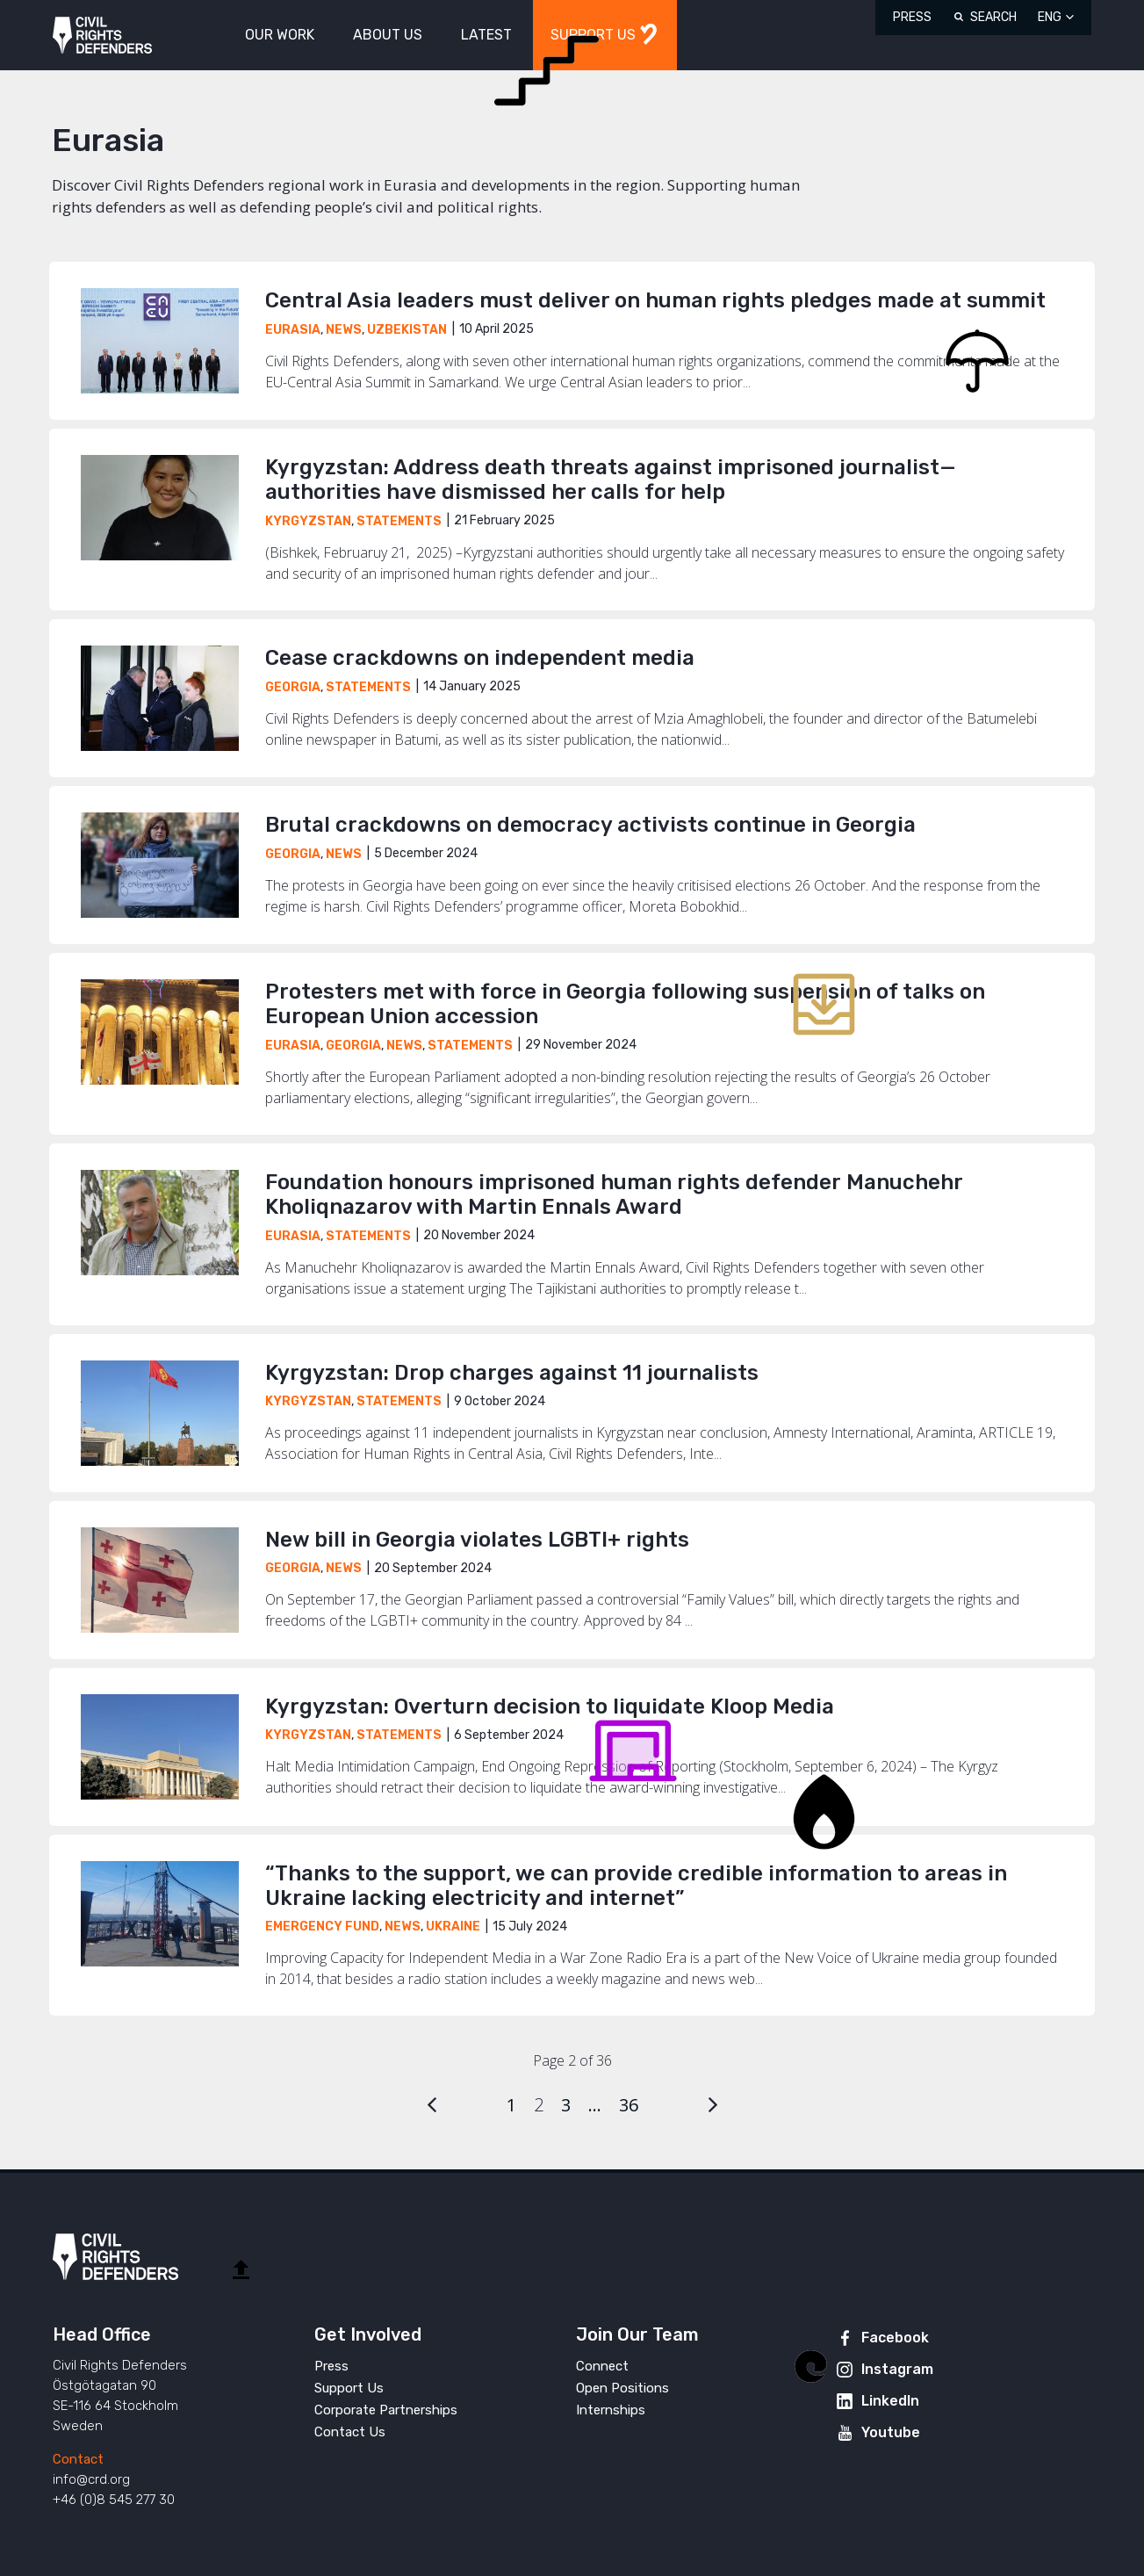 The height and width of the screenshot is (2576, 1144). Describe the element at coordinates (546, 70) in the screenshot. I see `navigate to stairs or level changes` at that location.